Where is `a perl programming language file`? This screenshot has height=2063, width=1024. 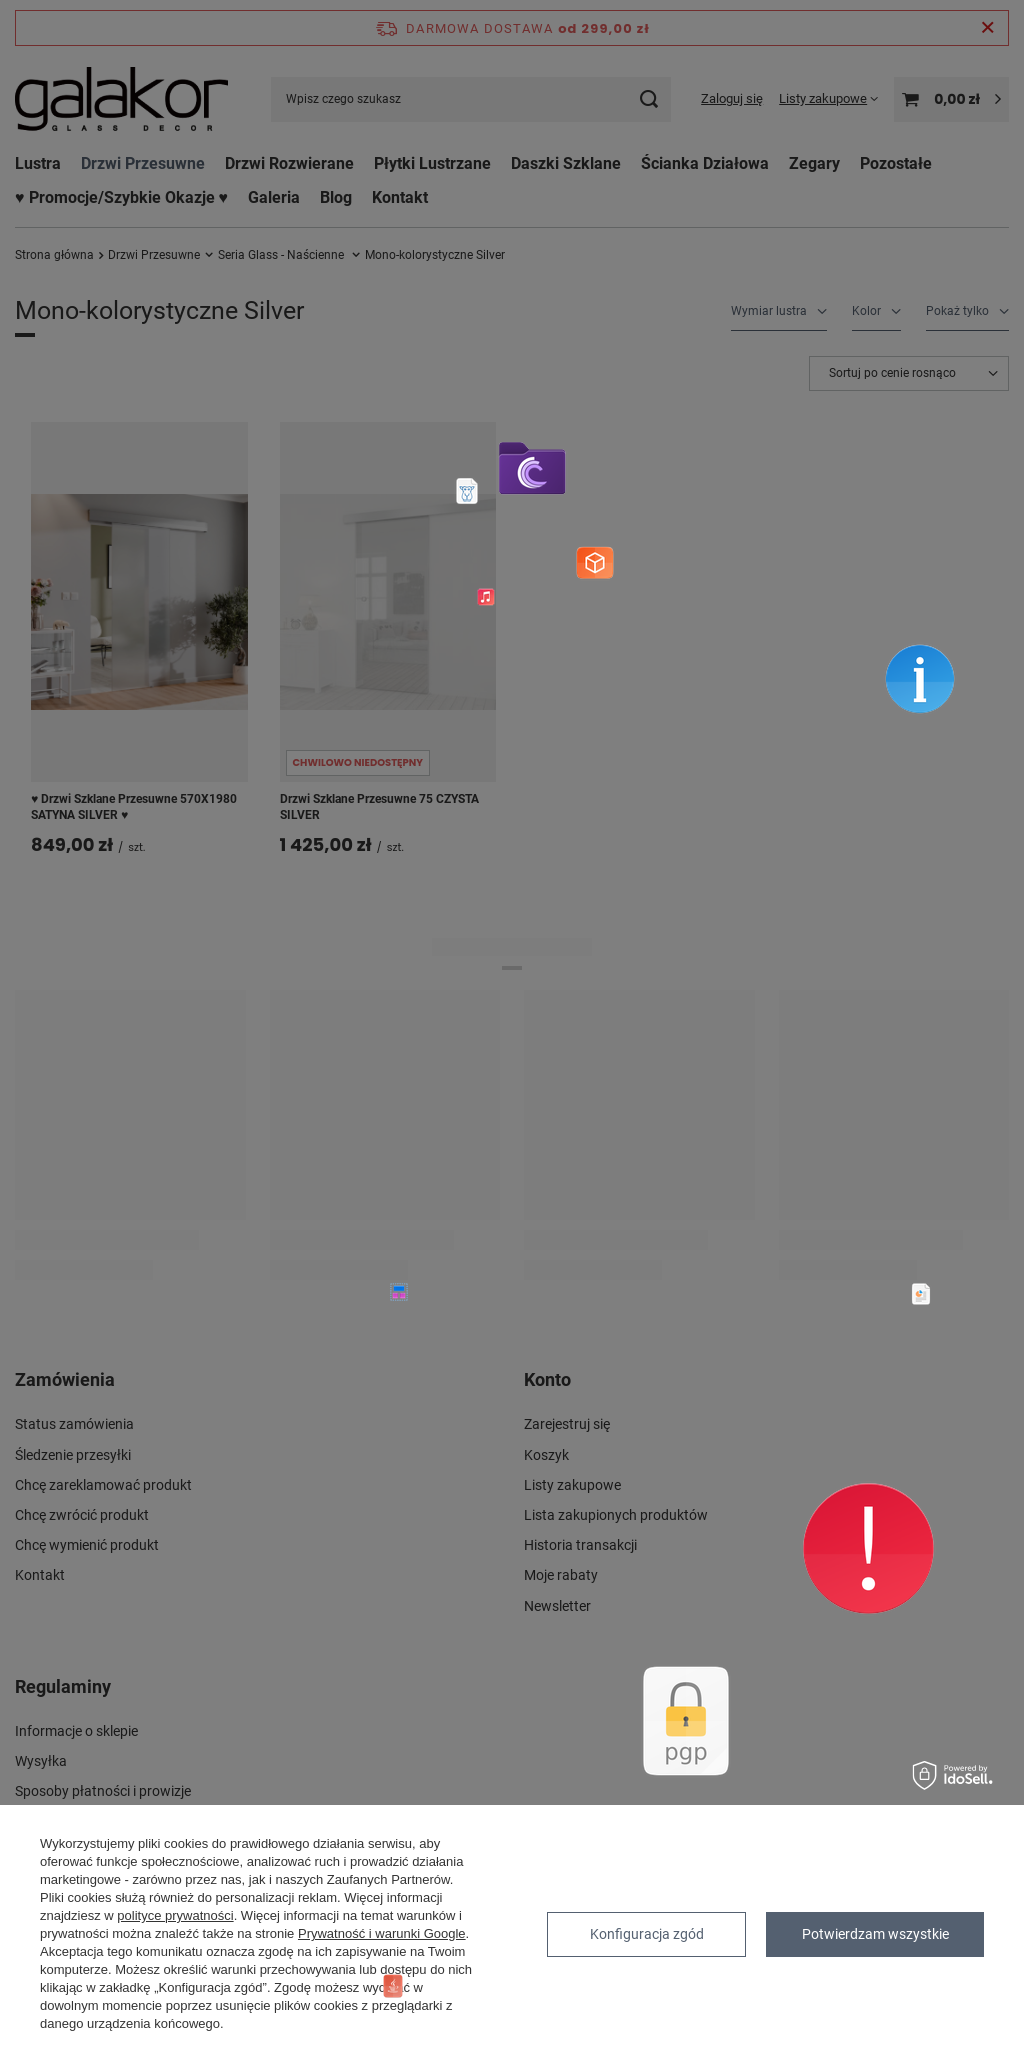 a perl programming language file is located at coordinates (467, 491).